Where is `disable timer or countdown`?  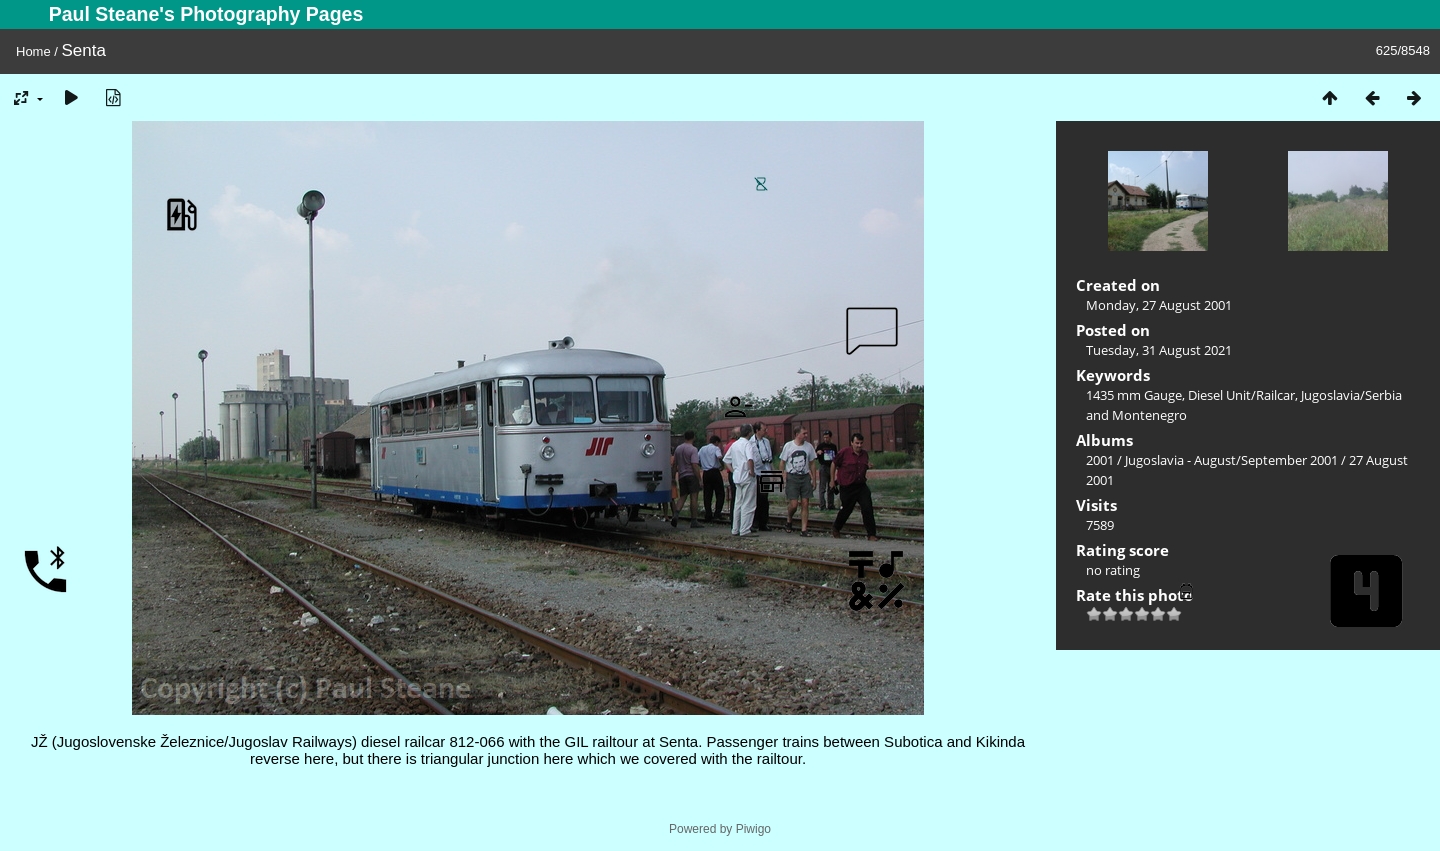
disable timer or countdown is located at coordinates (761, 184).